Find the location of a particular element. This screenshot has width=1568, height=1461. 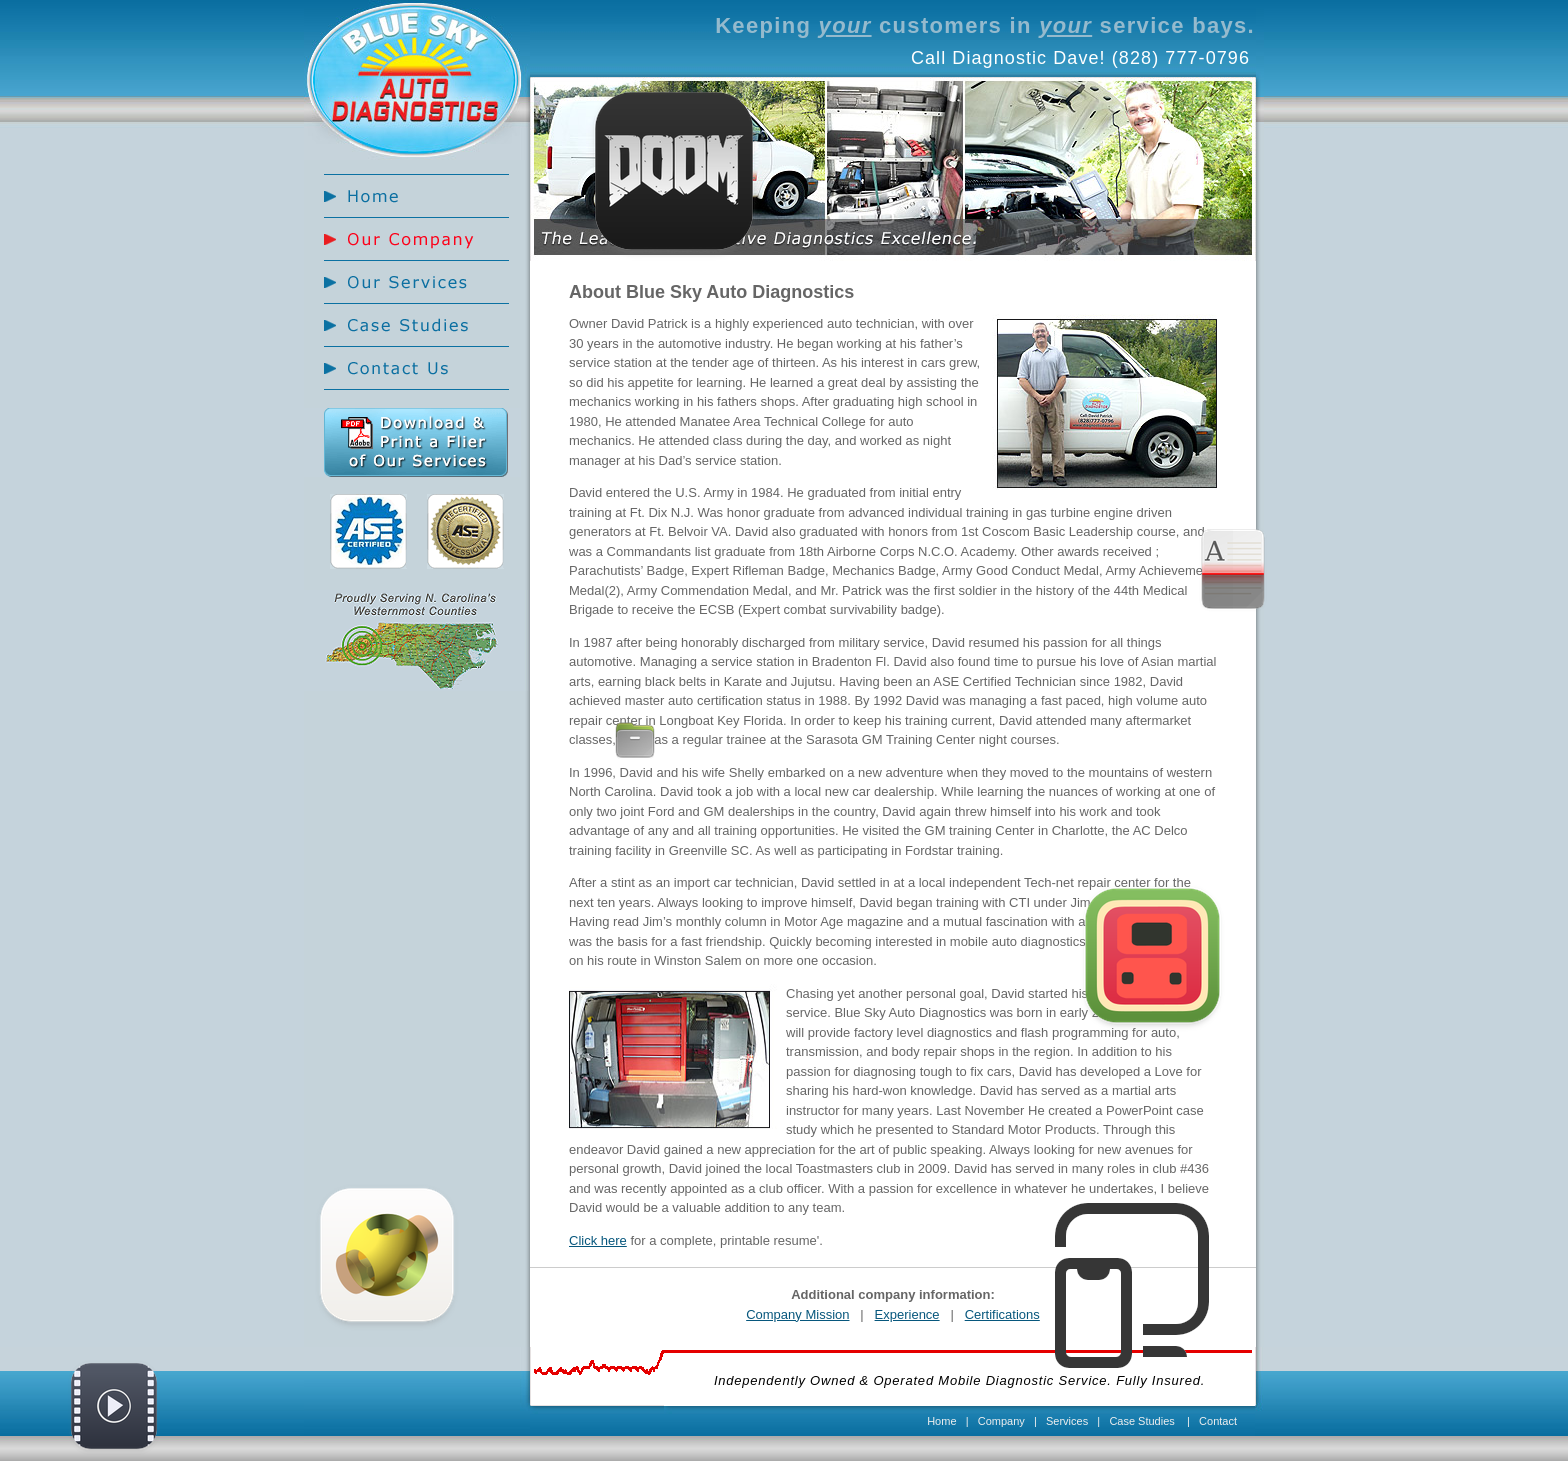

launch DOOM (2016) game is located at coordinates (674, 171).